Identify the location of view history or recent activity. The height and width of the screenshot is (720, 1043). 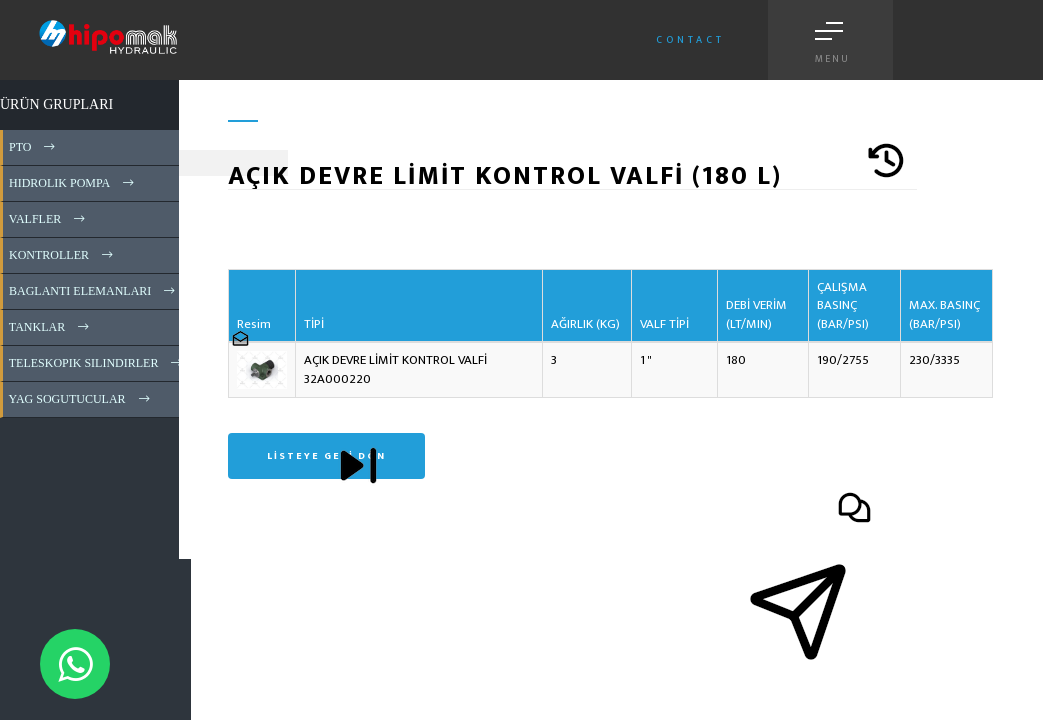
(886, 160).